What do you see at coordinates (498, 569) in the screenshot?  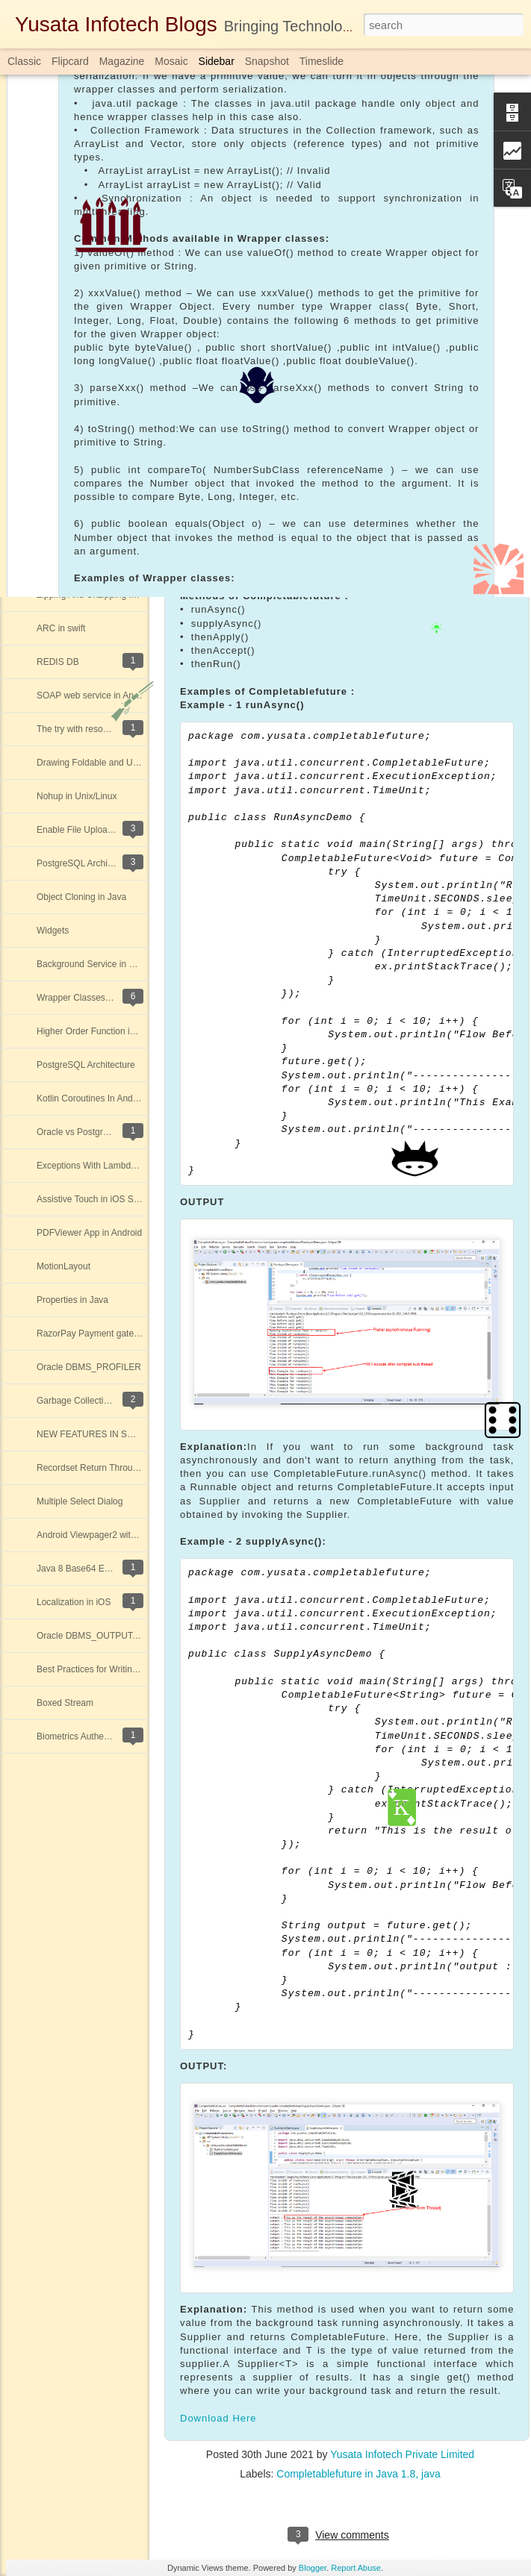 I see `indicates a powerful attack or ground-smashing ability` at bounding box center [498, 569].